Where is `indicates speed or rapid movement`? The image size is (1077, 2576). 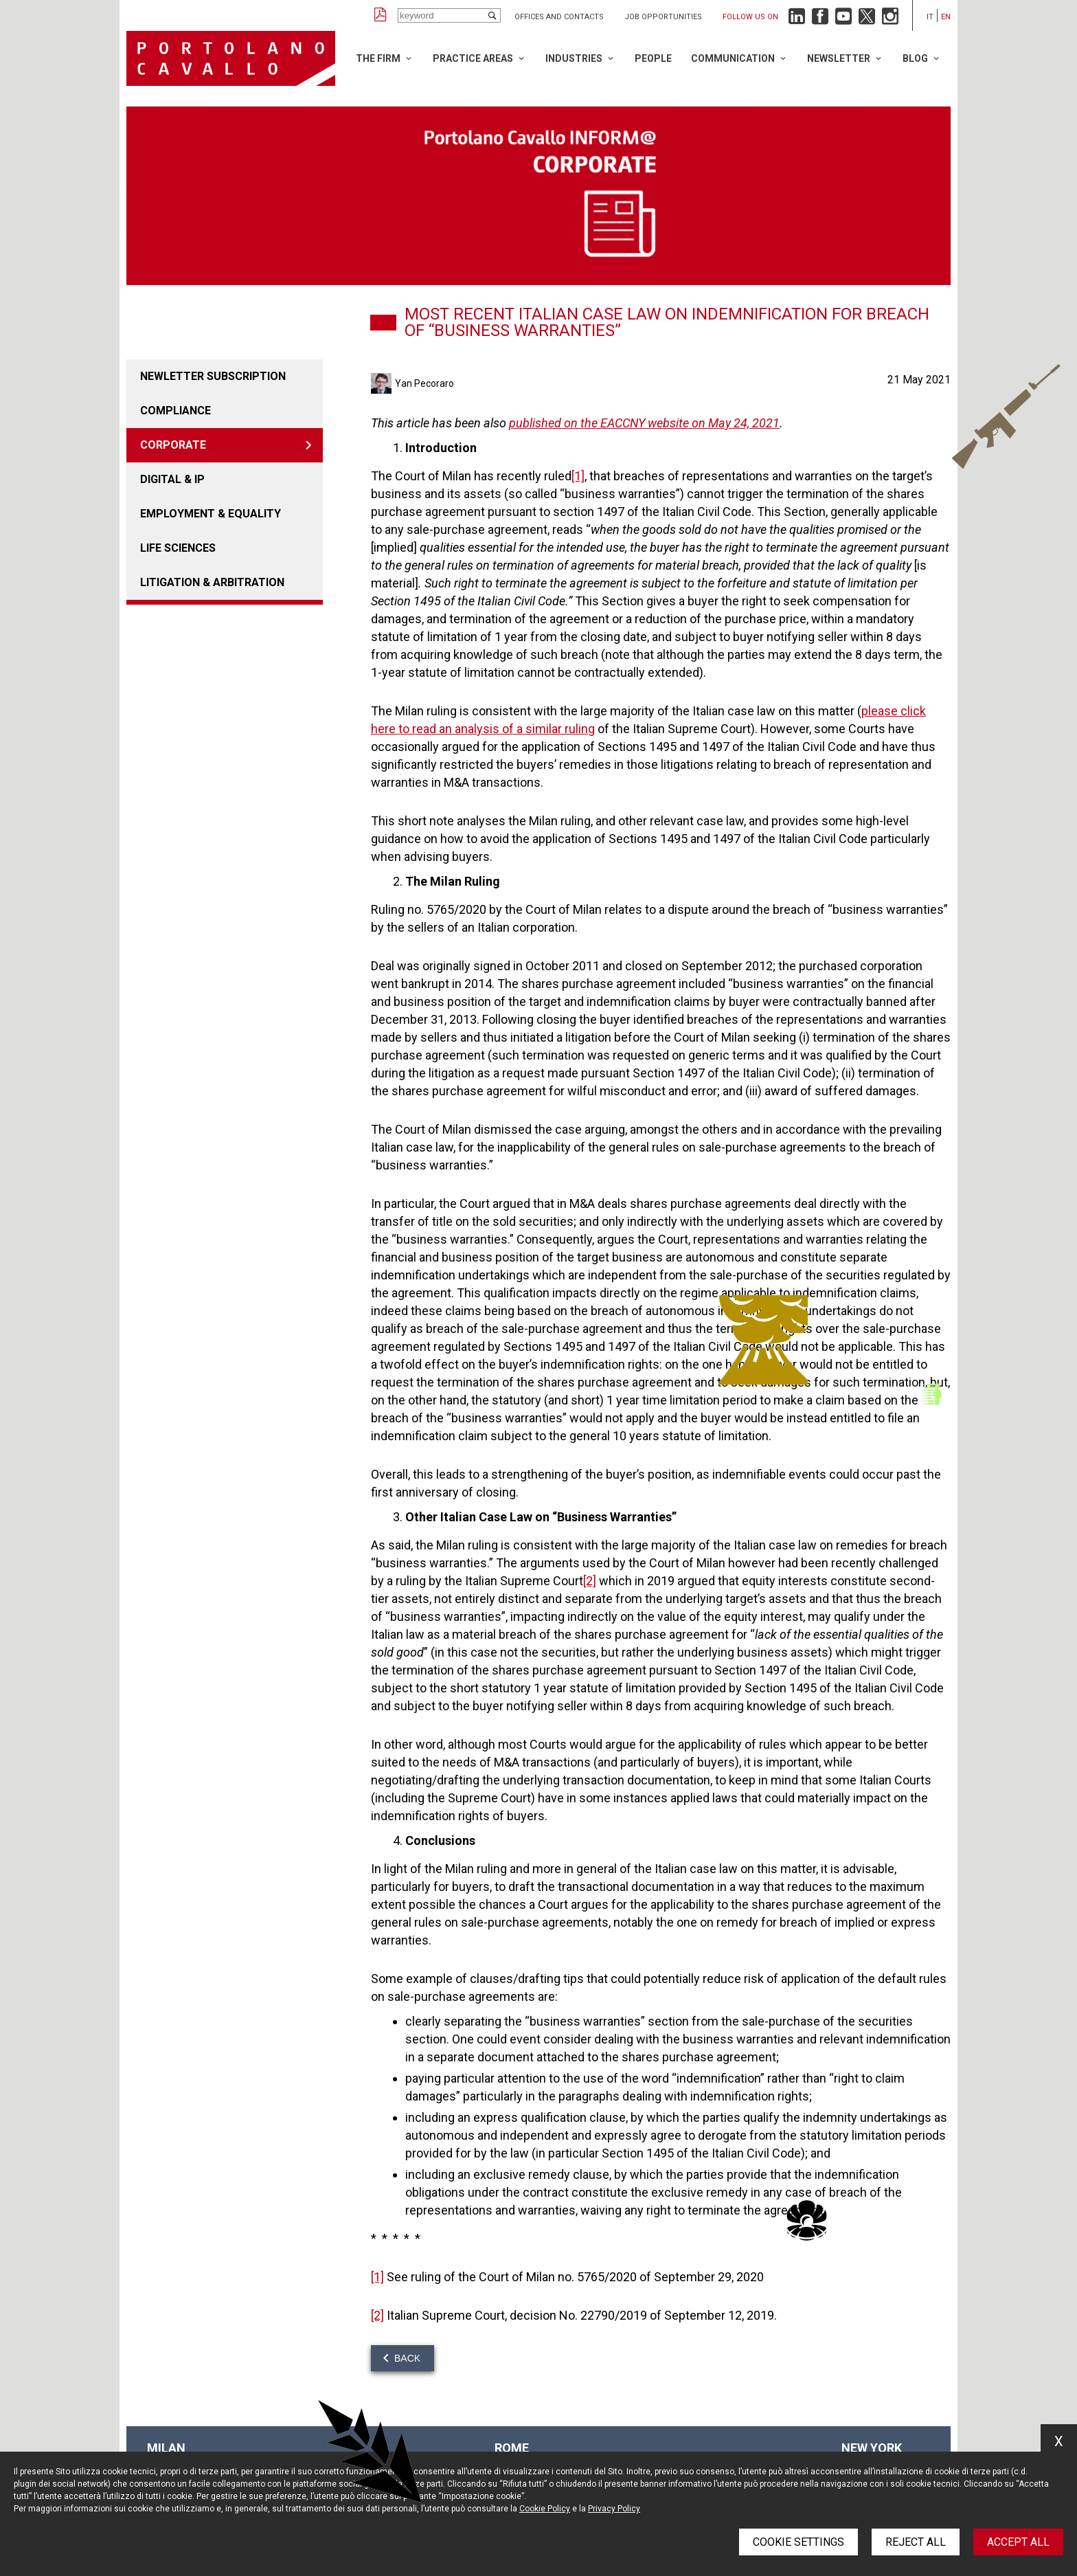 indicates speed or rapid movement is located at coordinates (370, 2451).